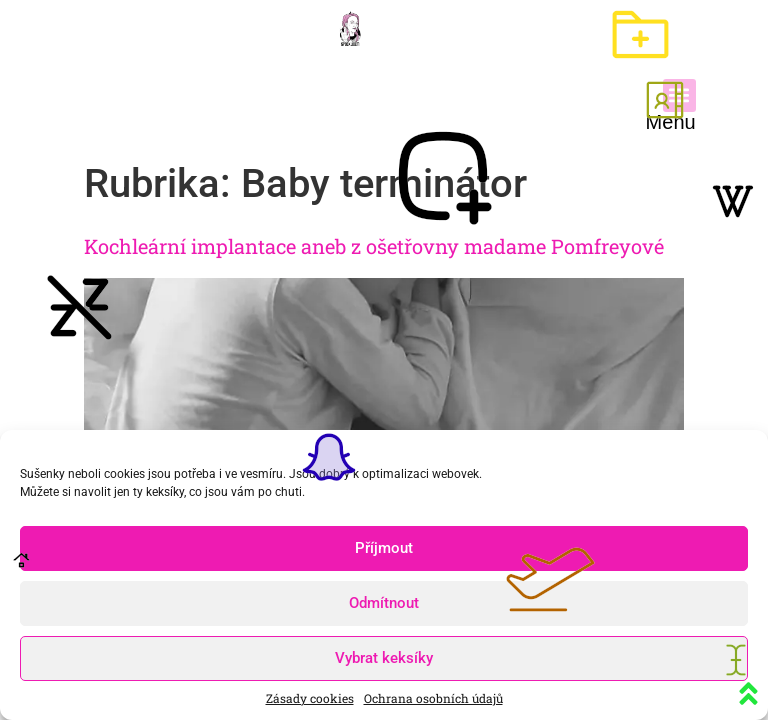 The image size is (768, 720). Describe the element at coordinates (443, 176) in the screenshot. I see `add a new item or create new content` at that location.